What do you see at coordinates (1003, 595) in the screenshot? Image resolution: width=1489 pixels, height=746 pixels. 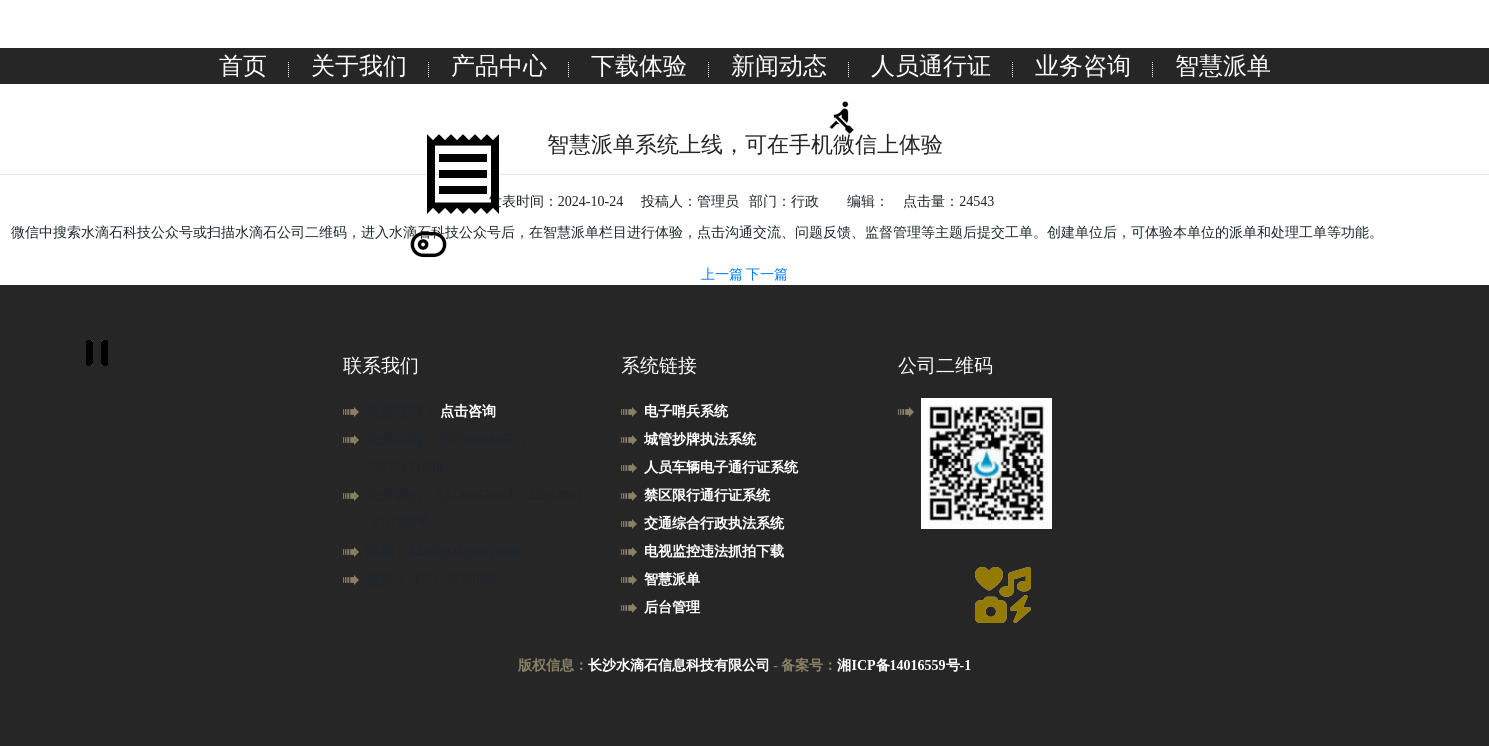 I see `browse icon library or icon collection` at bounding box center [1003, 595].